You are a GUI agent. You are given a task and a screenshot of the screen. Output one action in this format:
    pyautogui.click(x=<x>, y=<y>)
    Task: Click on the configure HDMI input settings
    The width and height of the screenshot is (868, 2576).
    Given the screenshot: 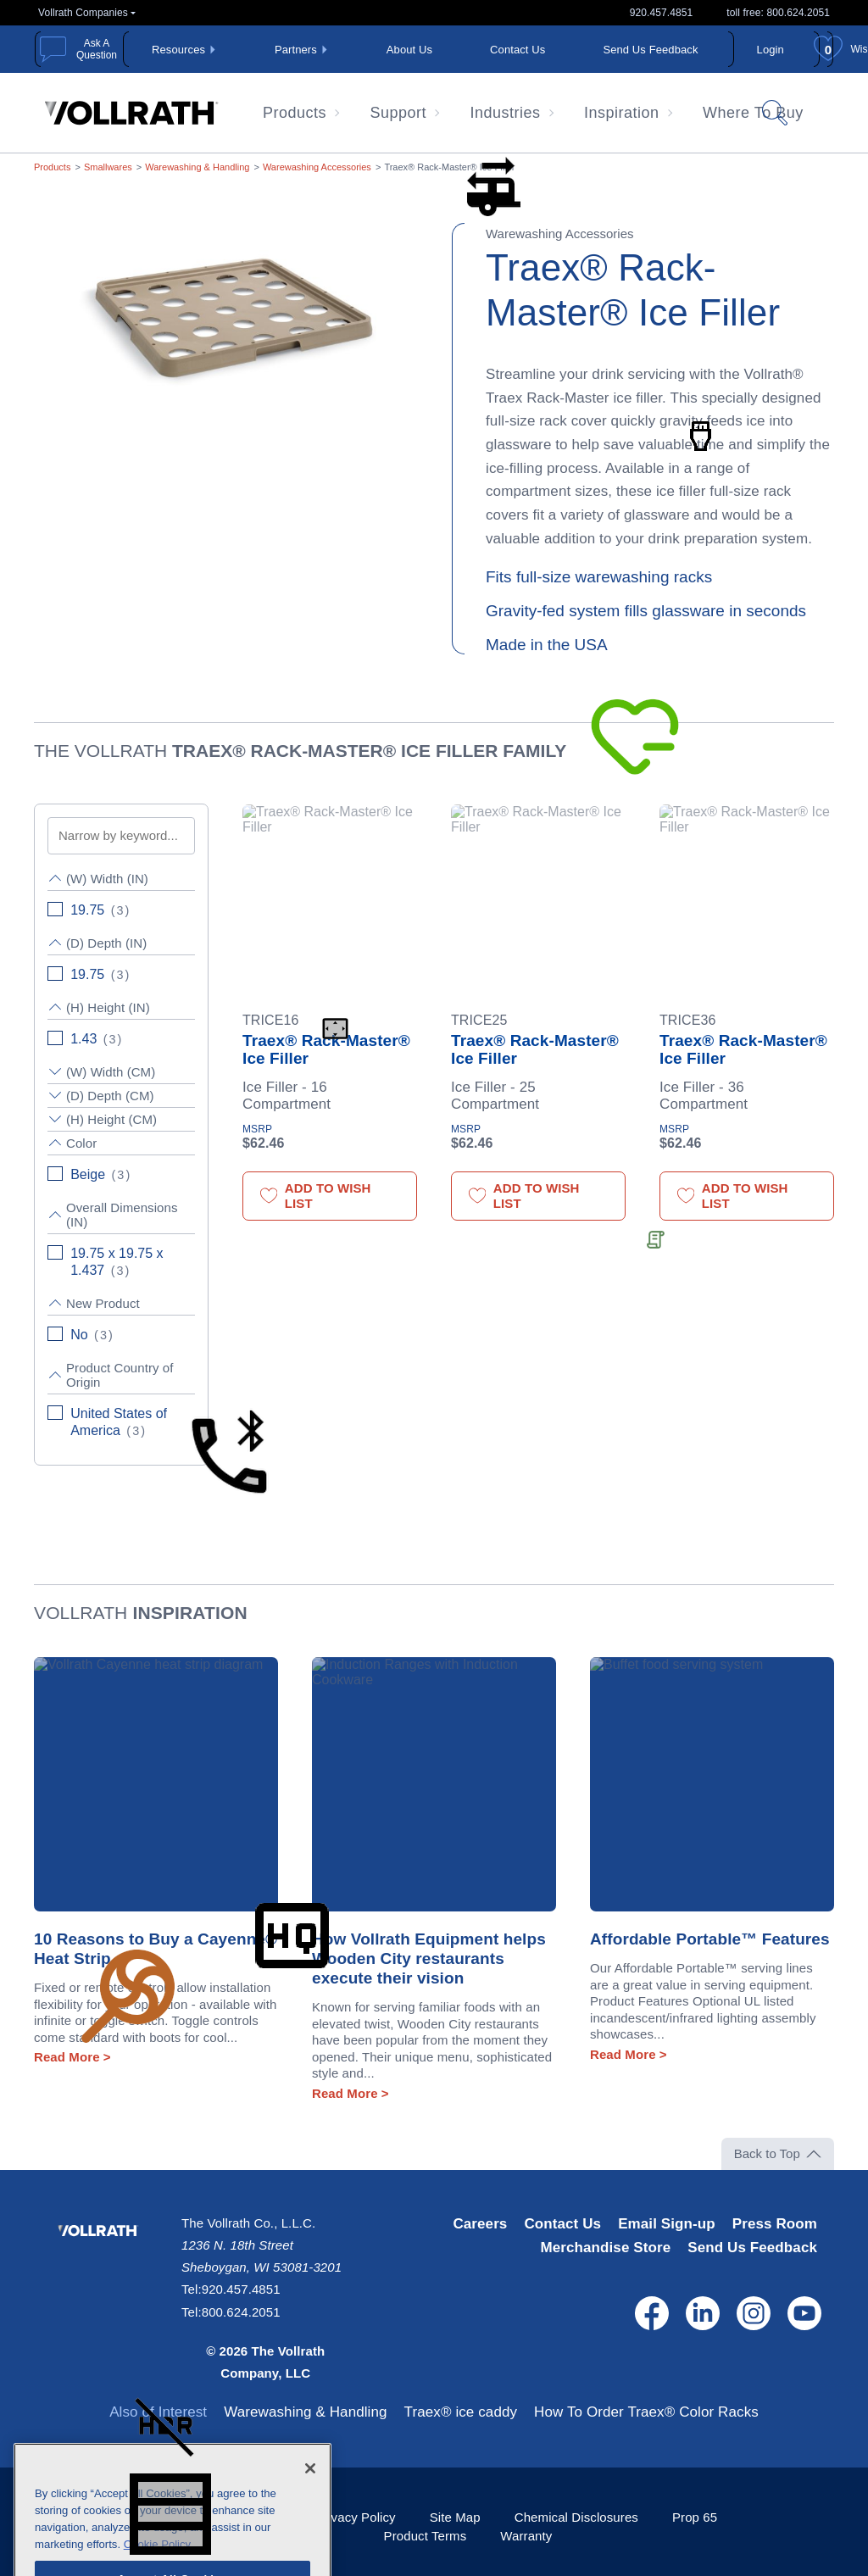 What is the action you would take?
    pyautogui.click(x=700, y=436)
    